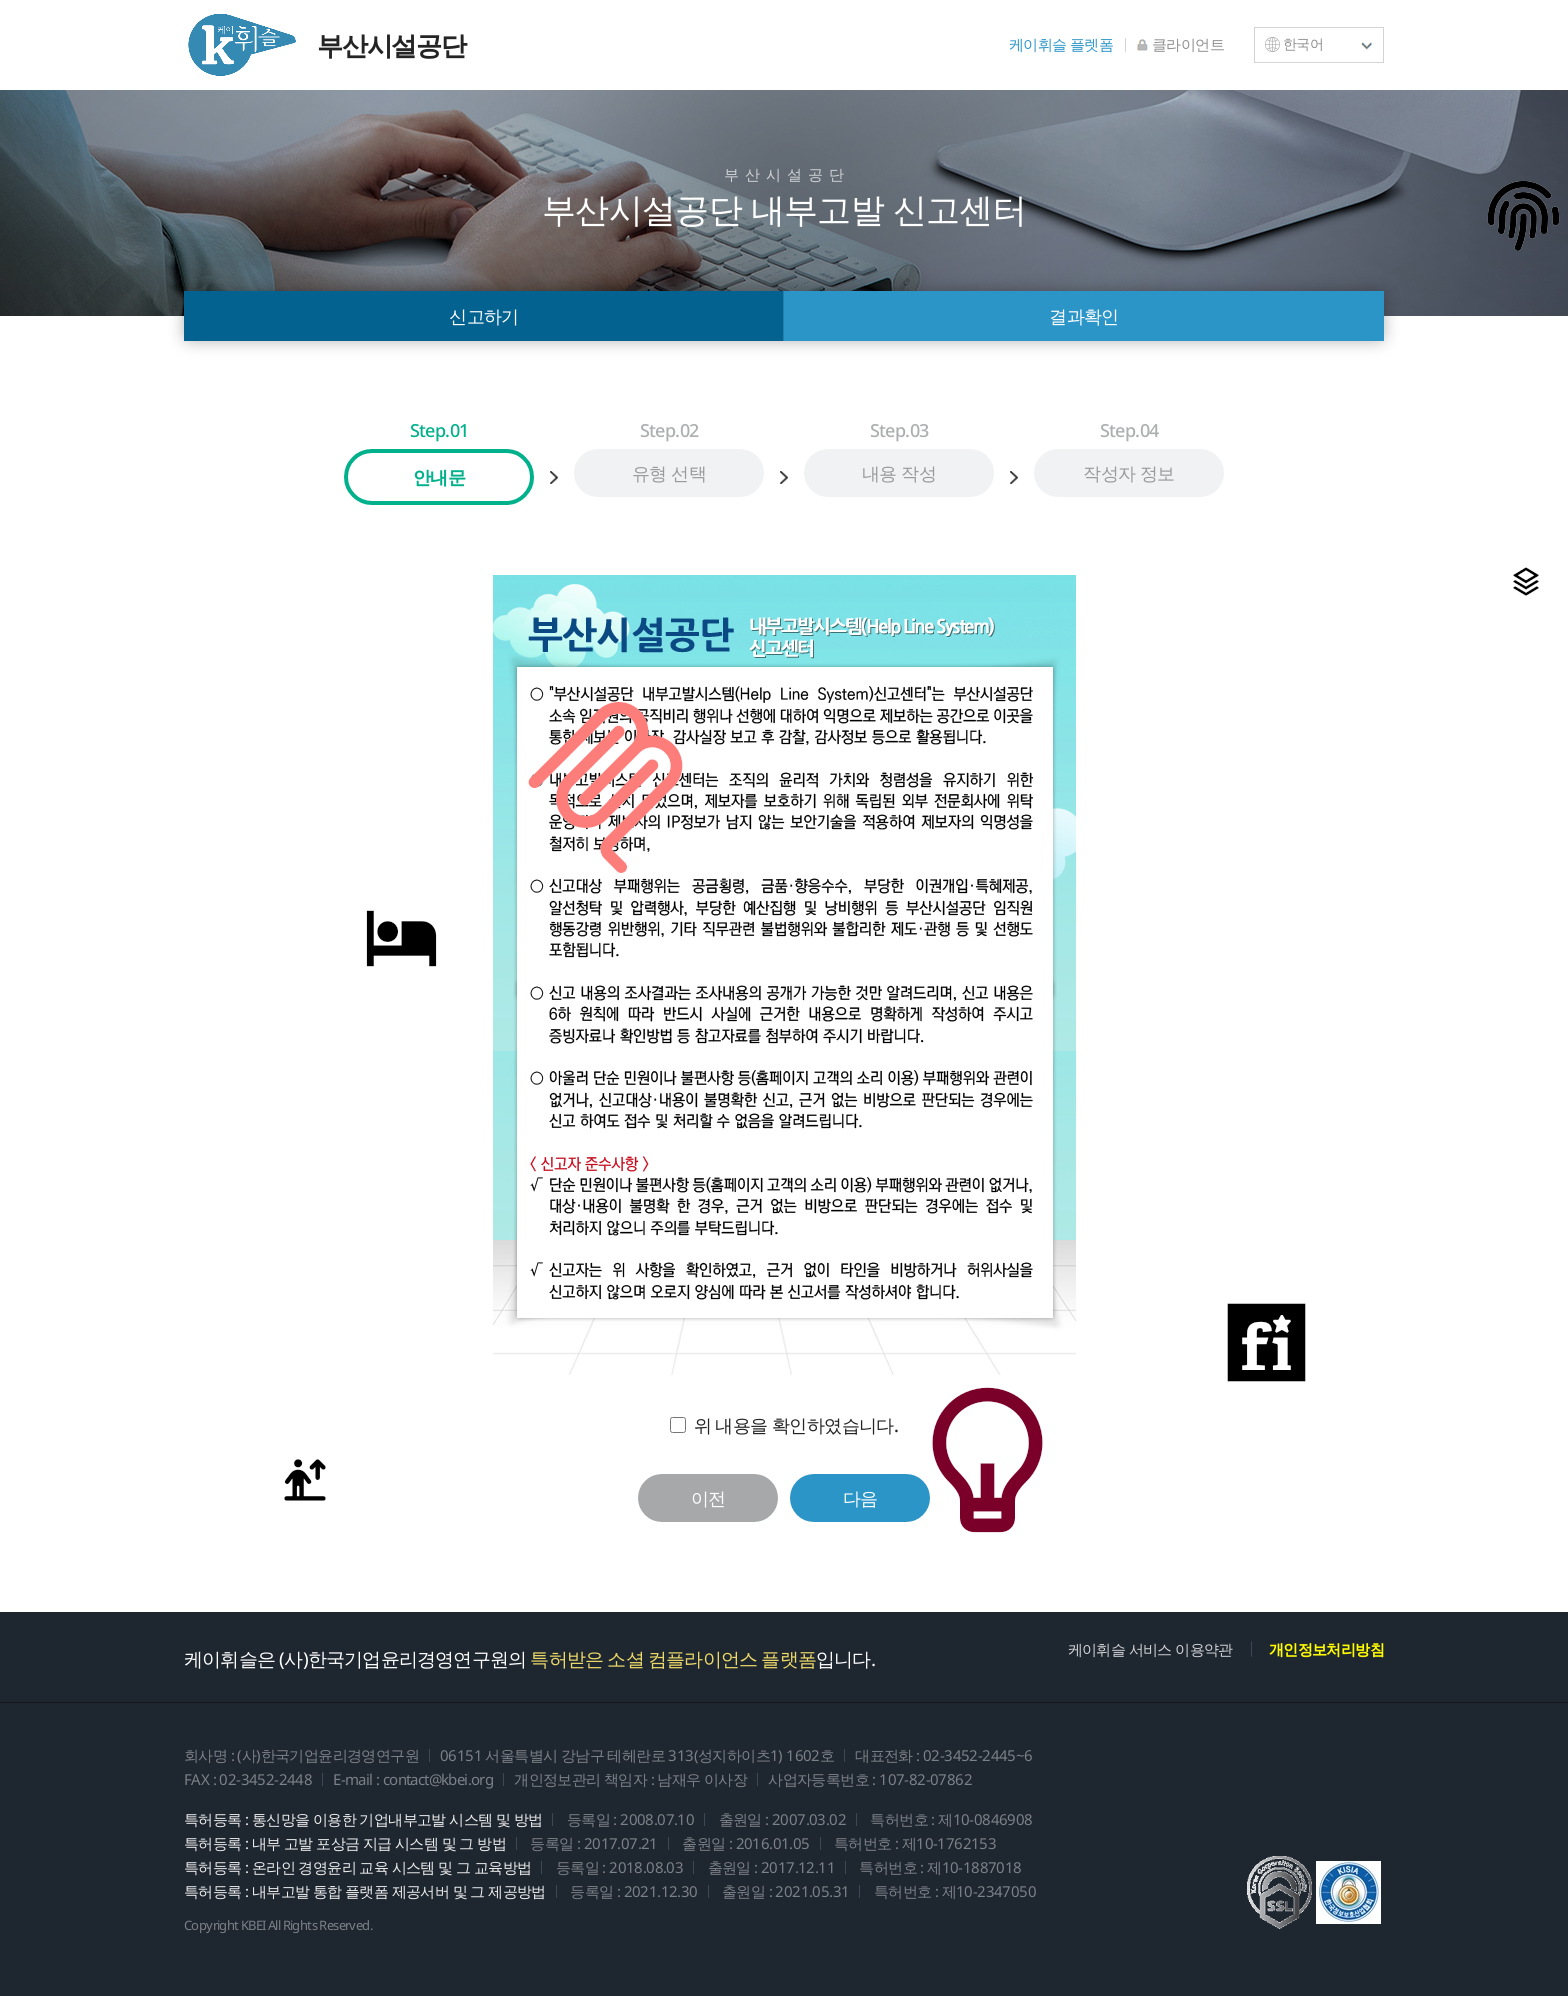 The height and width of the screenshot is (1996, 1568). What do you see at coordinates (1526, 582) in the screenshot?
I see `view stacked layers or content` at bounding box center [1526, 582].